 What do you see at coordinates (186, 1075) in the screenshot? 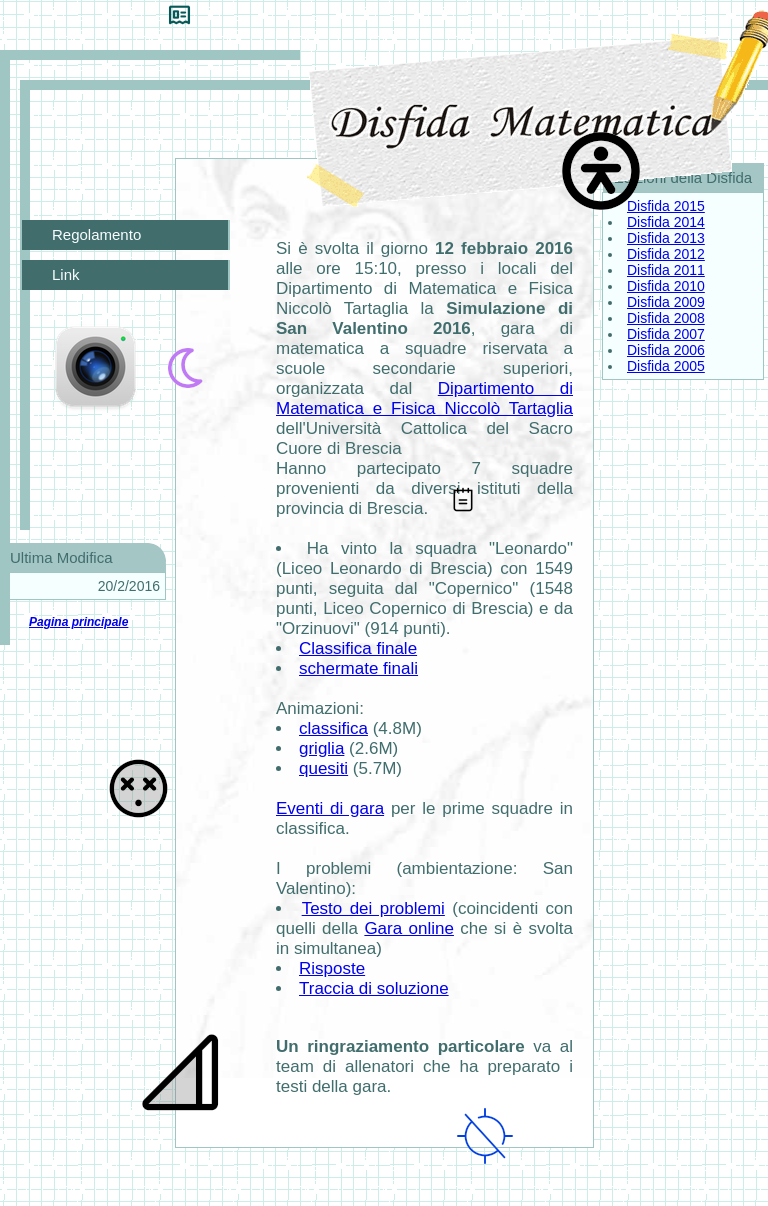
I see `indicates strong cellular network signal` at bounding box center [186, 1075].